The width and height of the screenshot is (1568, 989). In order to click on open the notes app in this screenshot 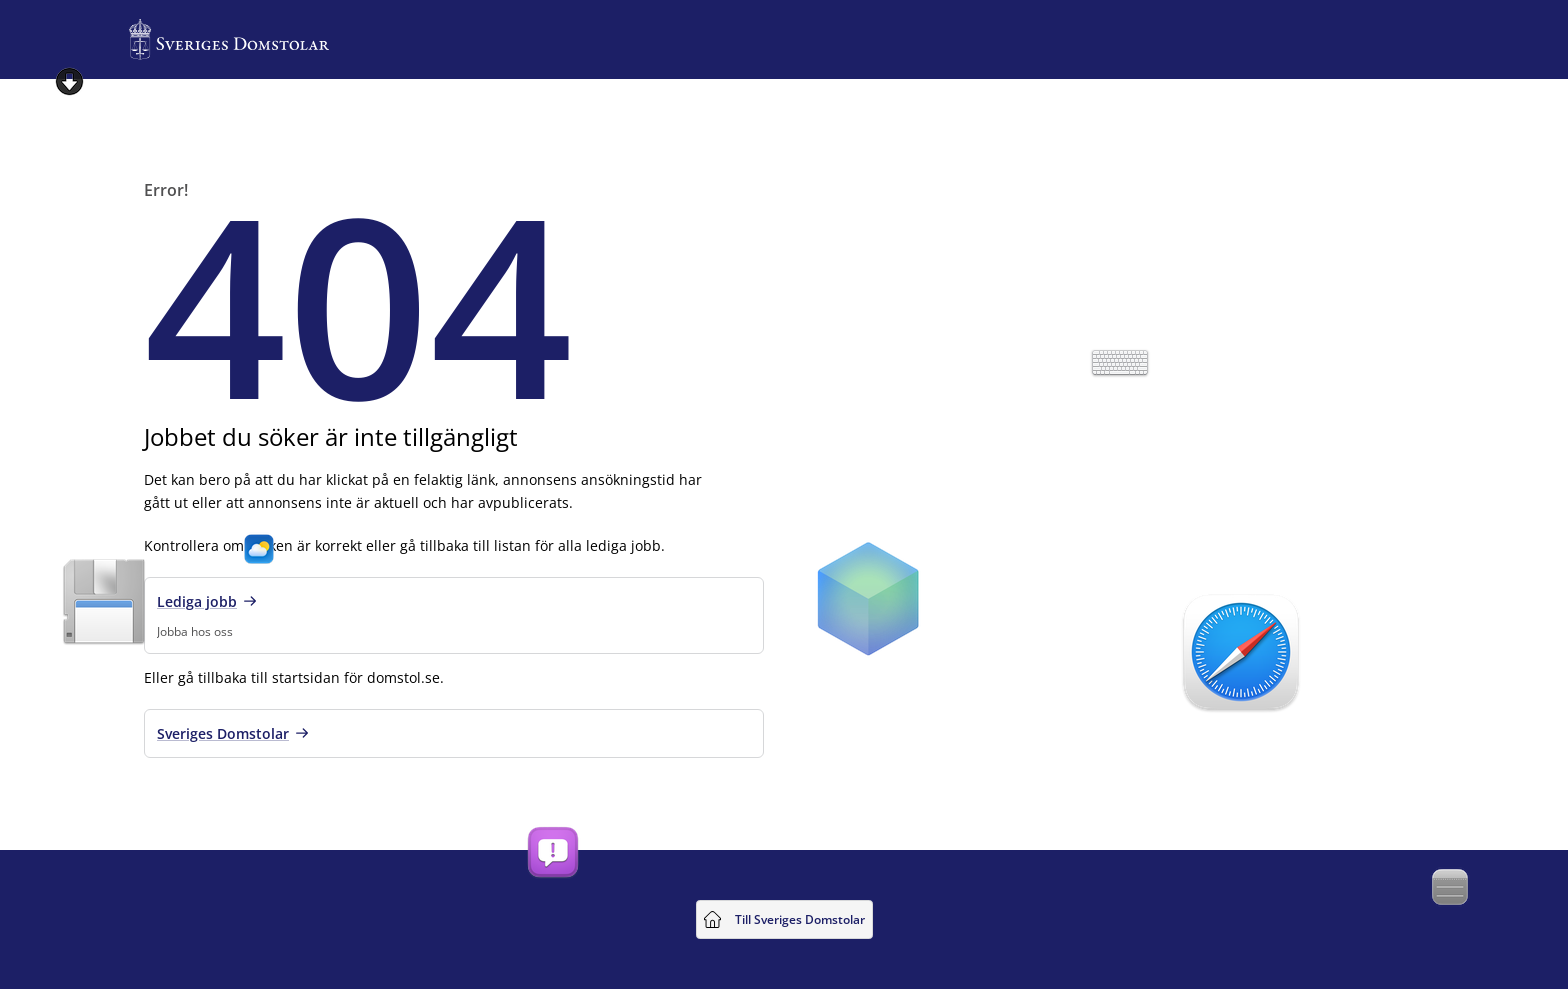, I will do `click(1450, 887)`.